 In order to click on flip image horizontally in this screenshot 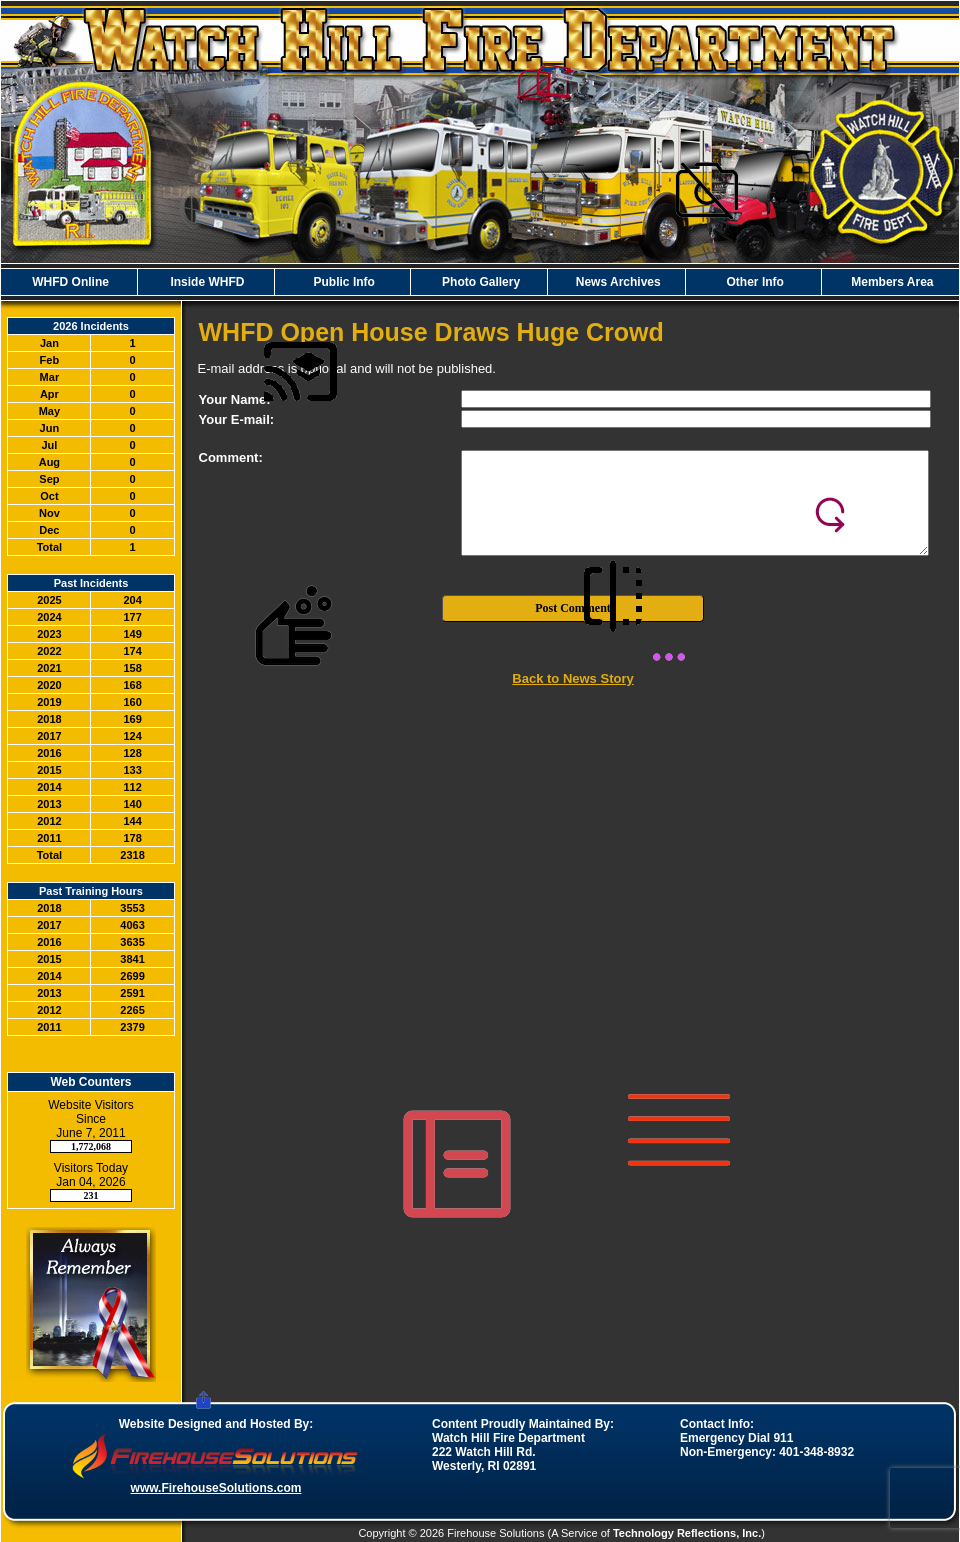, I will do `click(613, 596)`.